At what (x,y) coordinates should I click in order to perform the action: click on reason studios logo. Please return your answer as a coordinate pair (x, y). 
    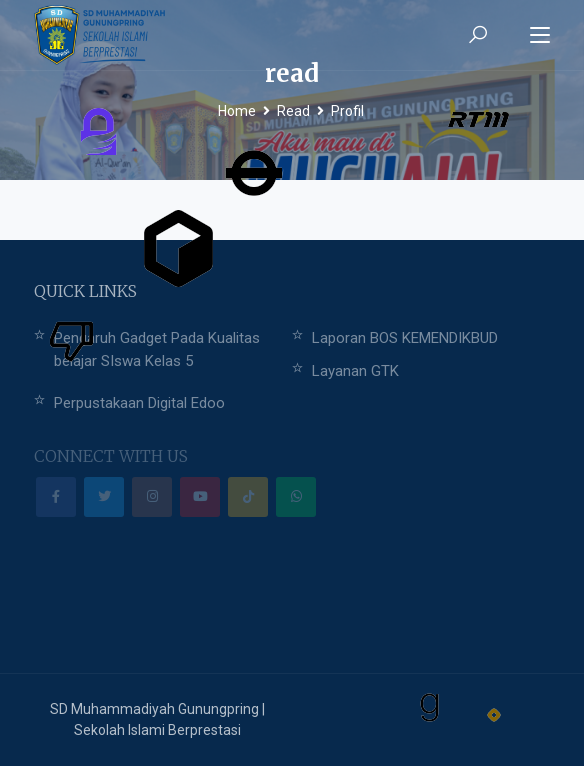
    Looking at the image, I should click on (178, 248).